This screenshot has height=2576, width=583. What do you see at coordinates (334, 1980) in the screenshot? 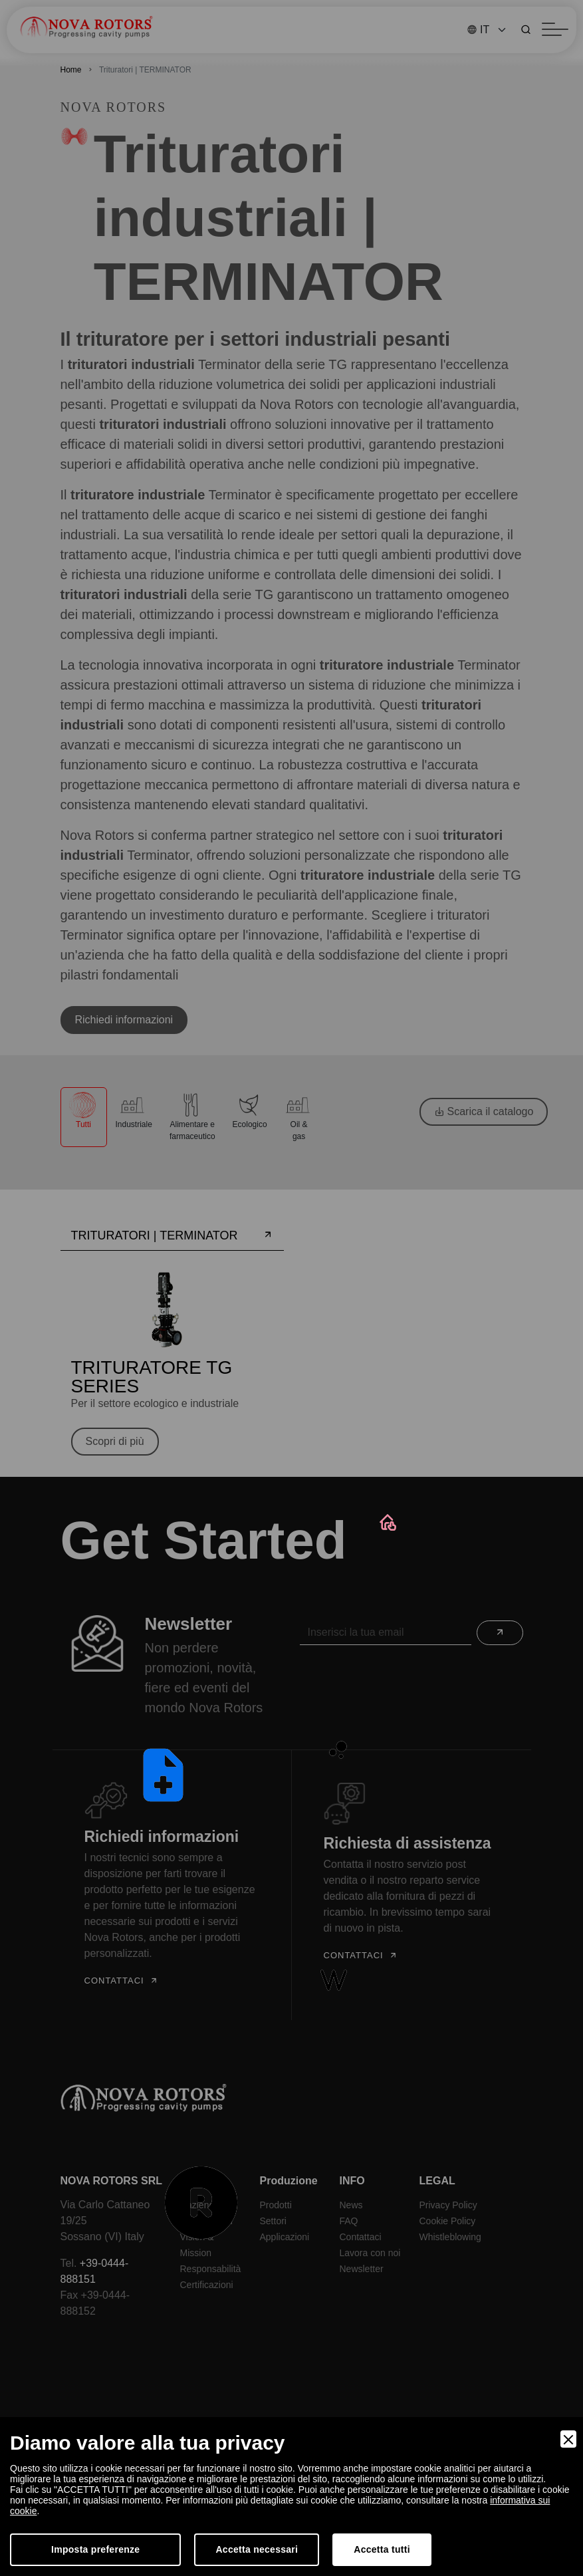
I see `represents the letter "w" in text or keyboard input` at bounding box center [334, 1980].